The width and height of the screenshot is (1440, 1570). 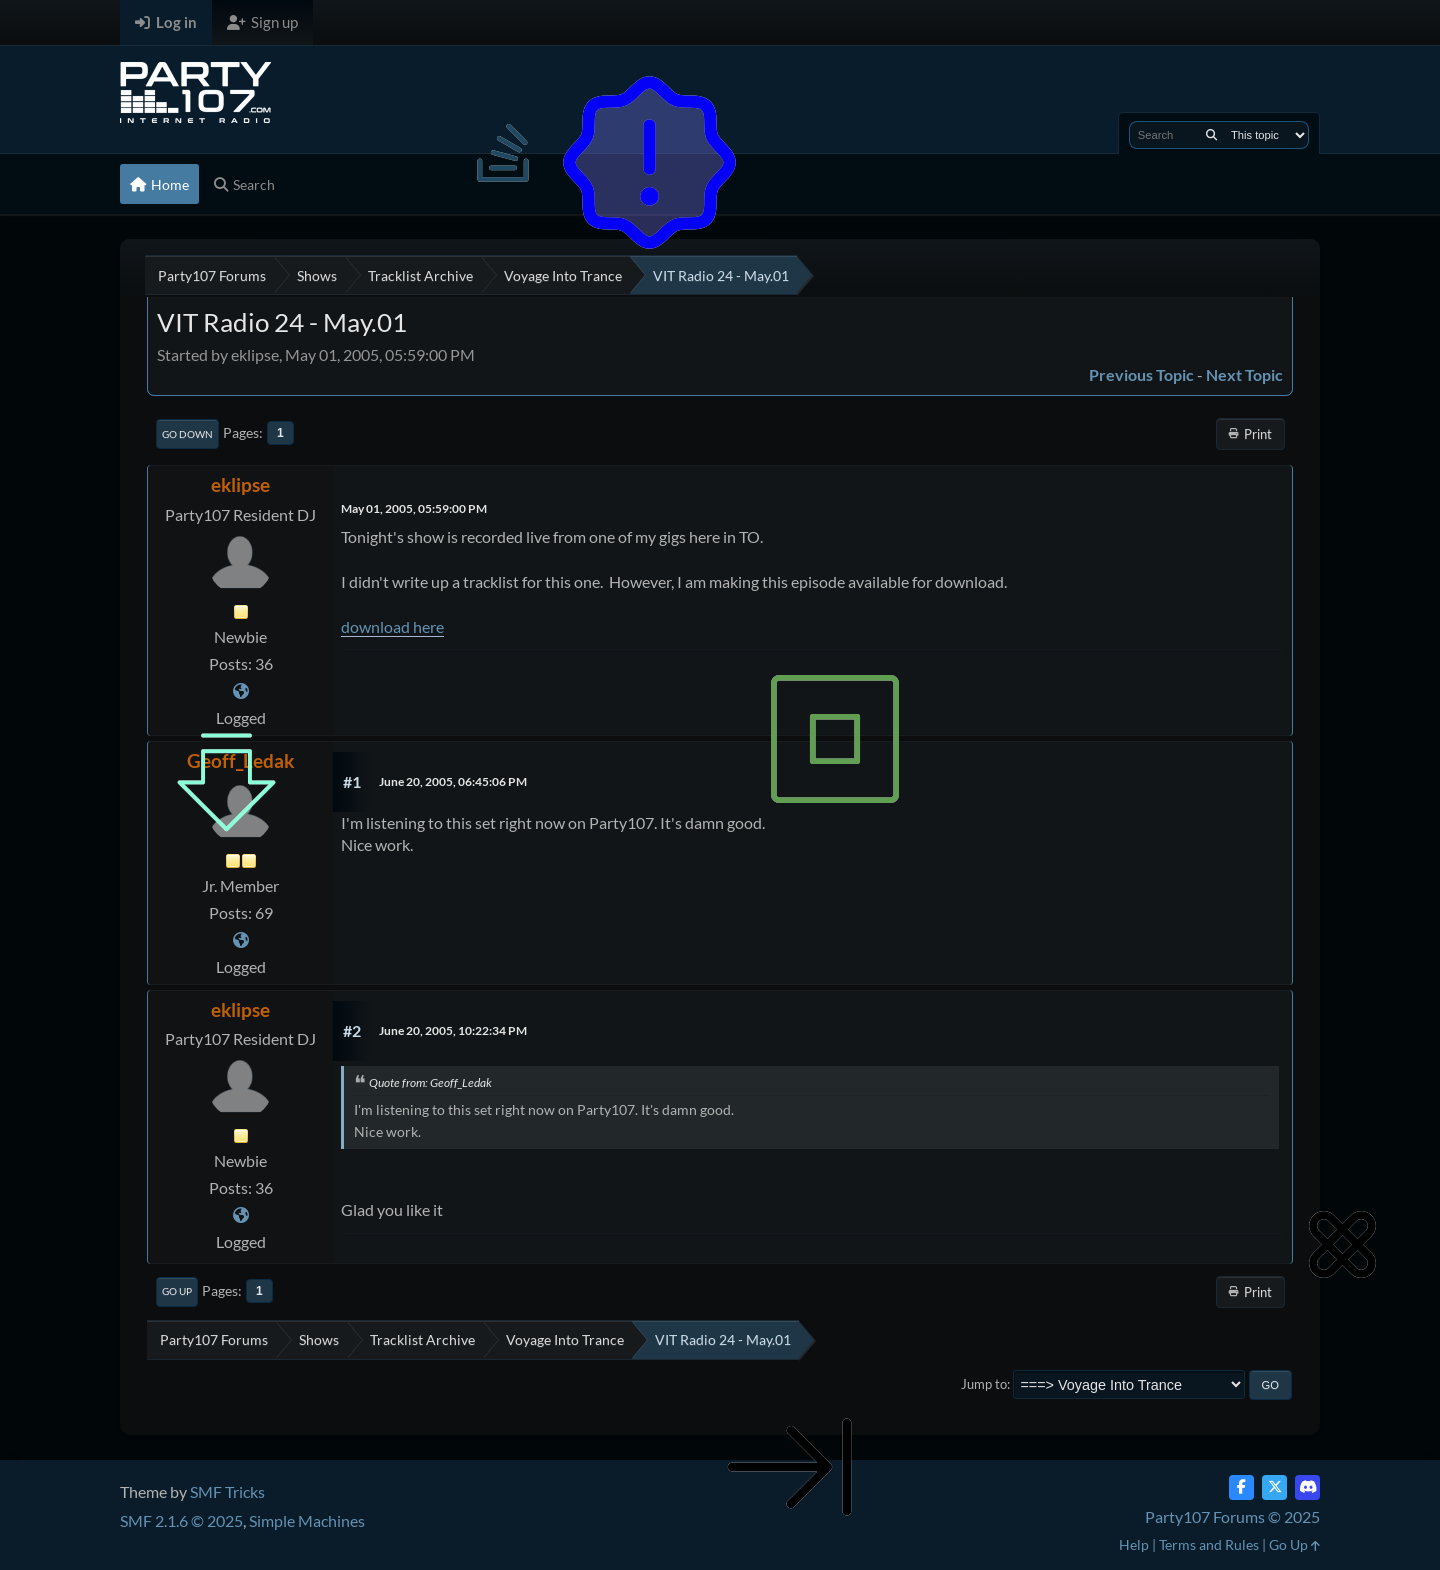 I want to click on visit stack overflow for programming help, so click(x=503, y=154).